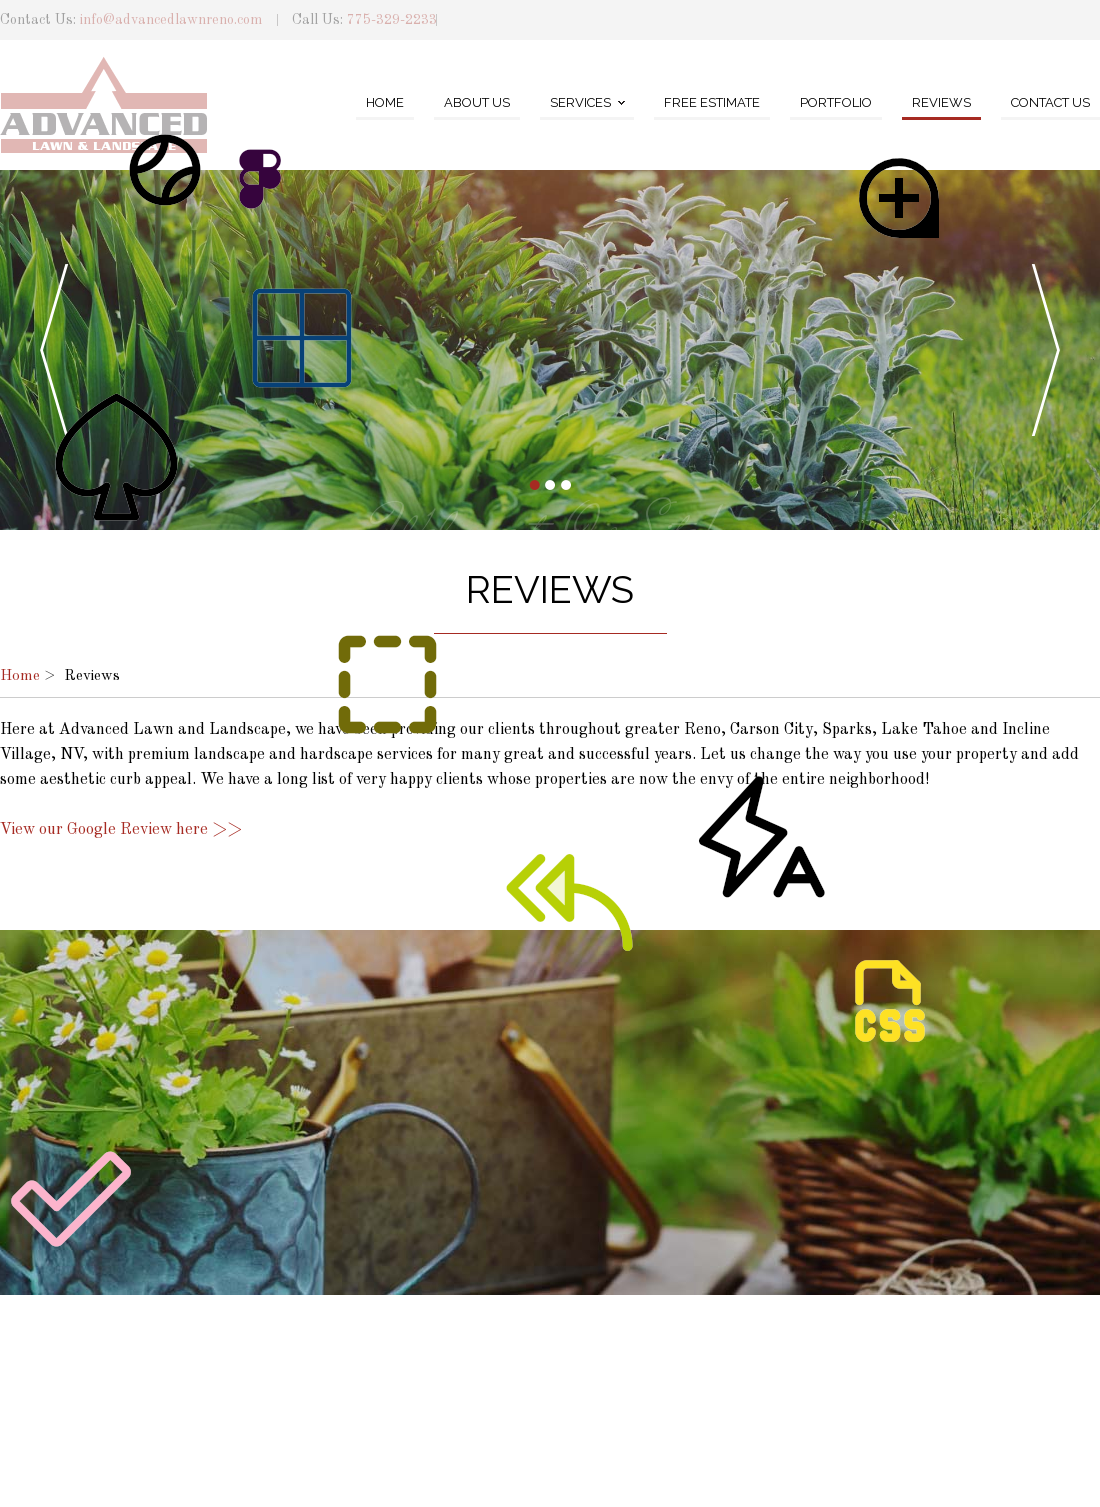 The image size is (1100, 1507). What do you see at coordinates (116, 459) in the screenshot?
I see `spade suit symbol for card games` at bounding box center [116, 459].